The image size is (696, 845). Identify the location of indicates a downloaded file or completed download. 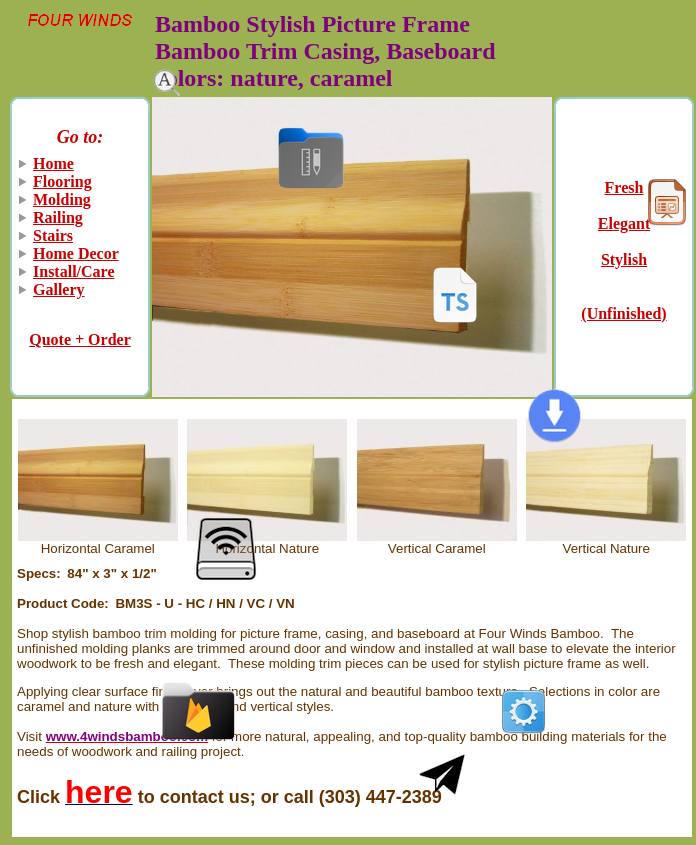
(554, 415).